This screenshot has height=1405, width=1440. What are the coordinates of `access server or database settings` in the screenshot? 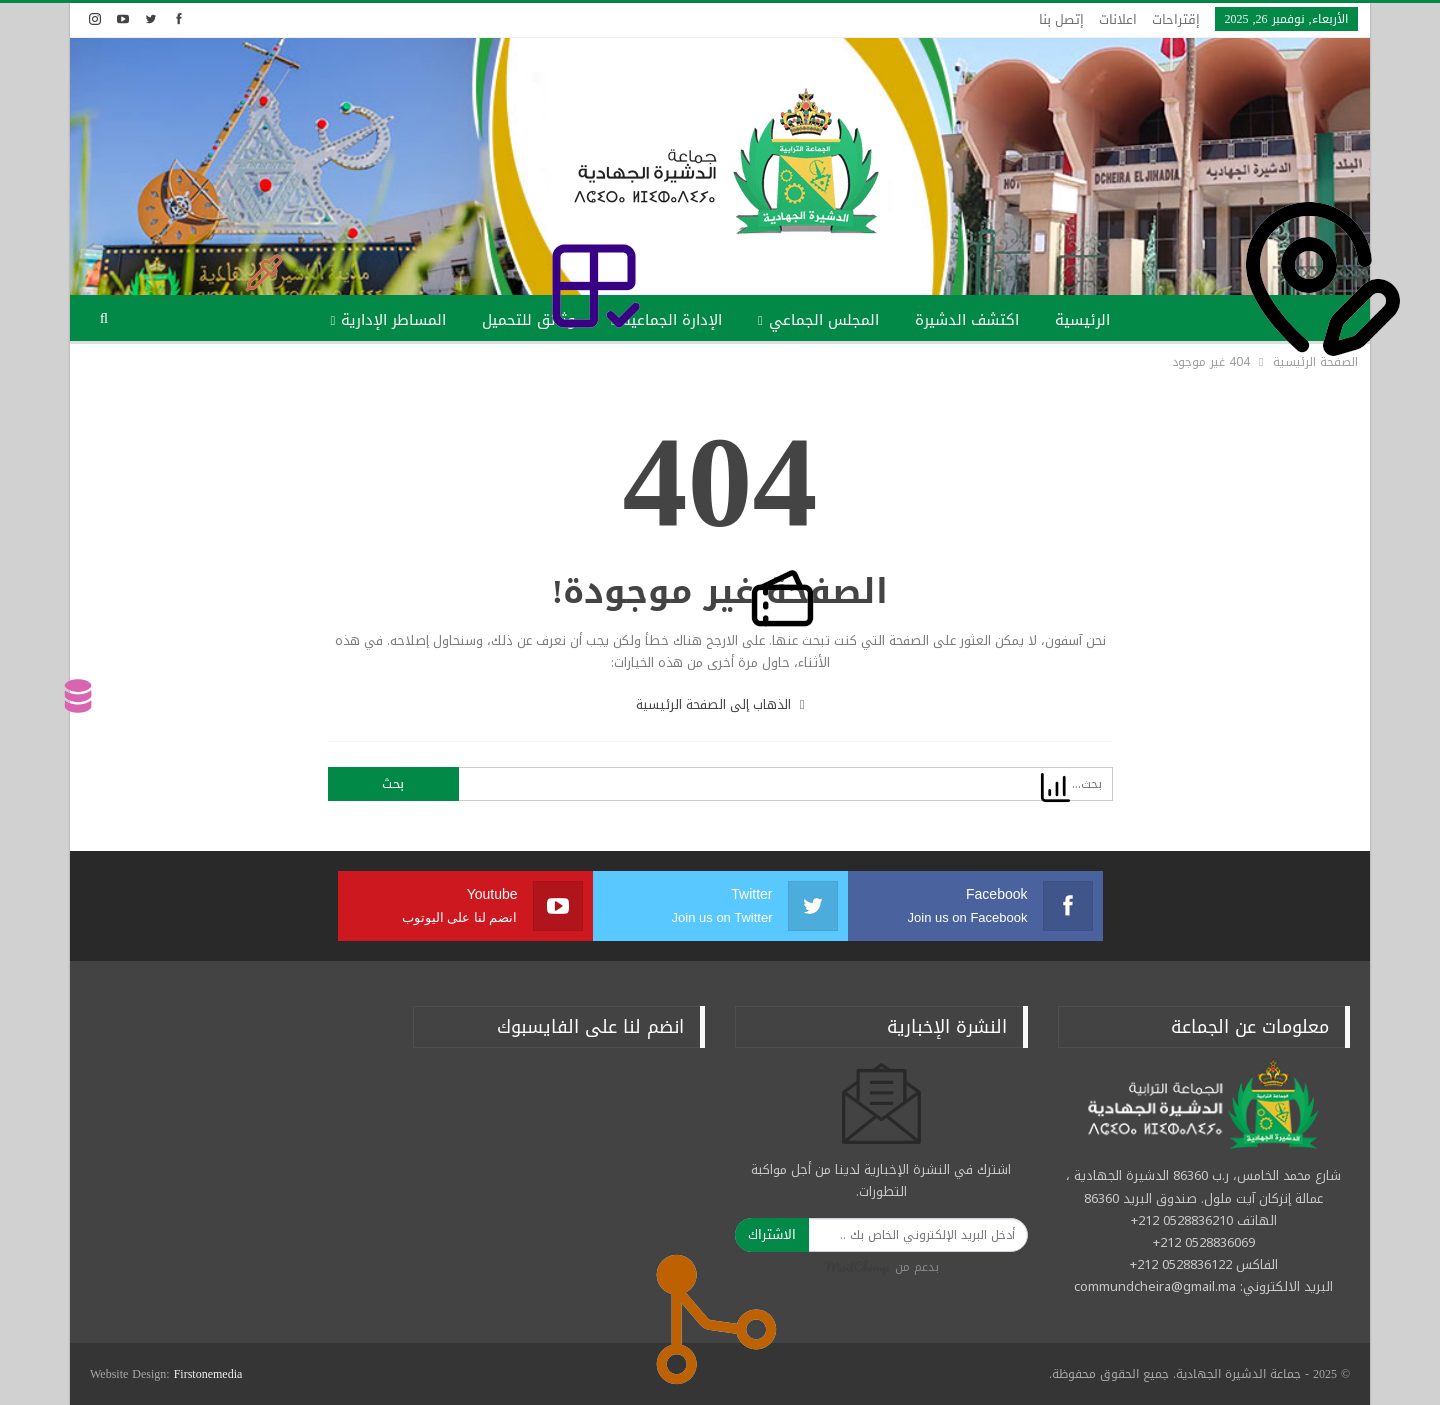 It's located at (78, 696).